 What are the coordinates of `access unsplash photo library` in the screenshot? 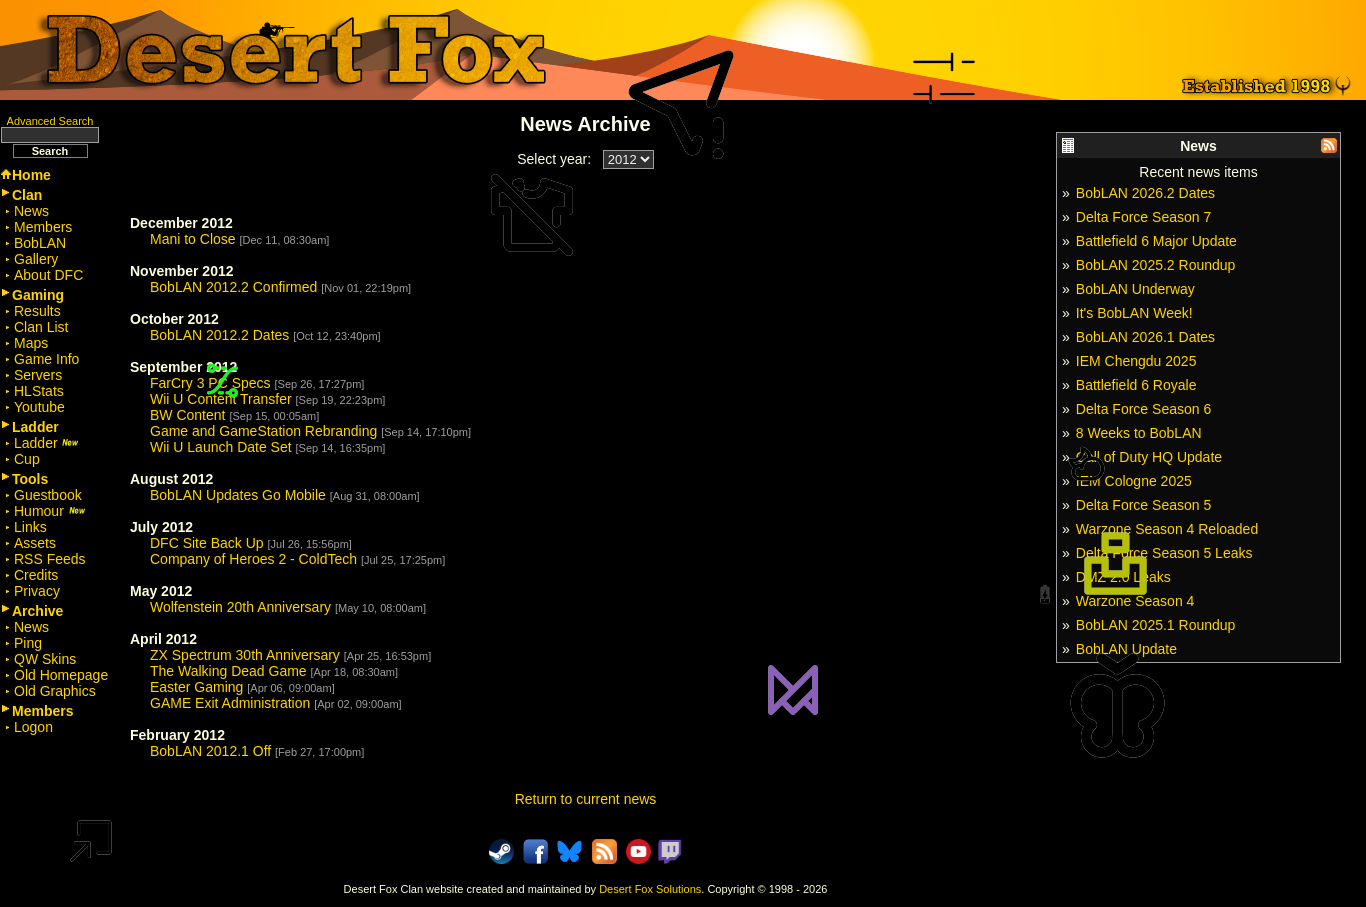 It's located at (1115, 563).